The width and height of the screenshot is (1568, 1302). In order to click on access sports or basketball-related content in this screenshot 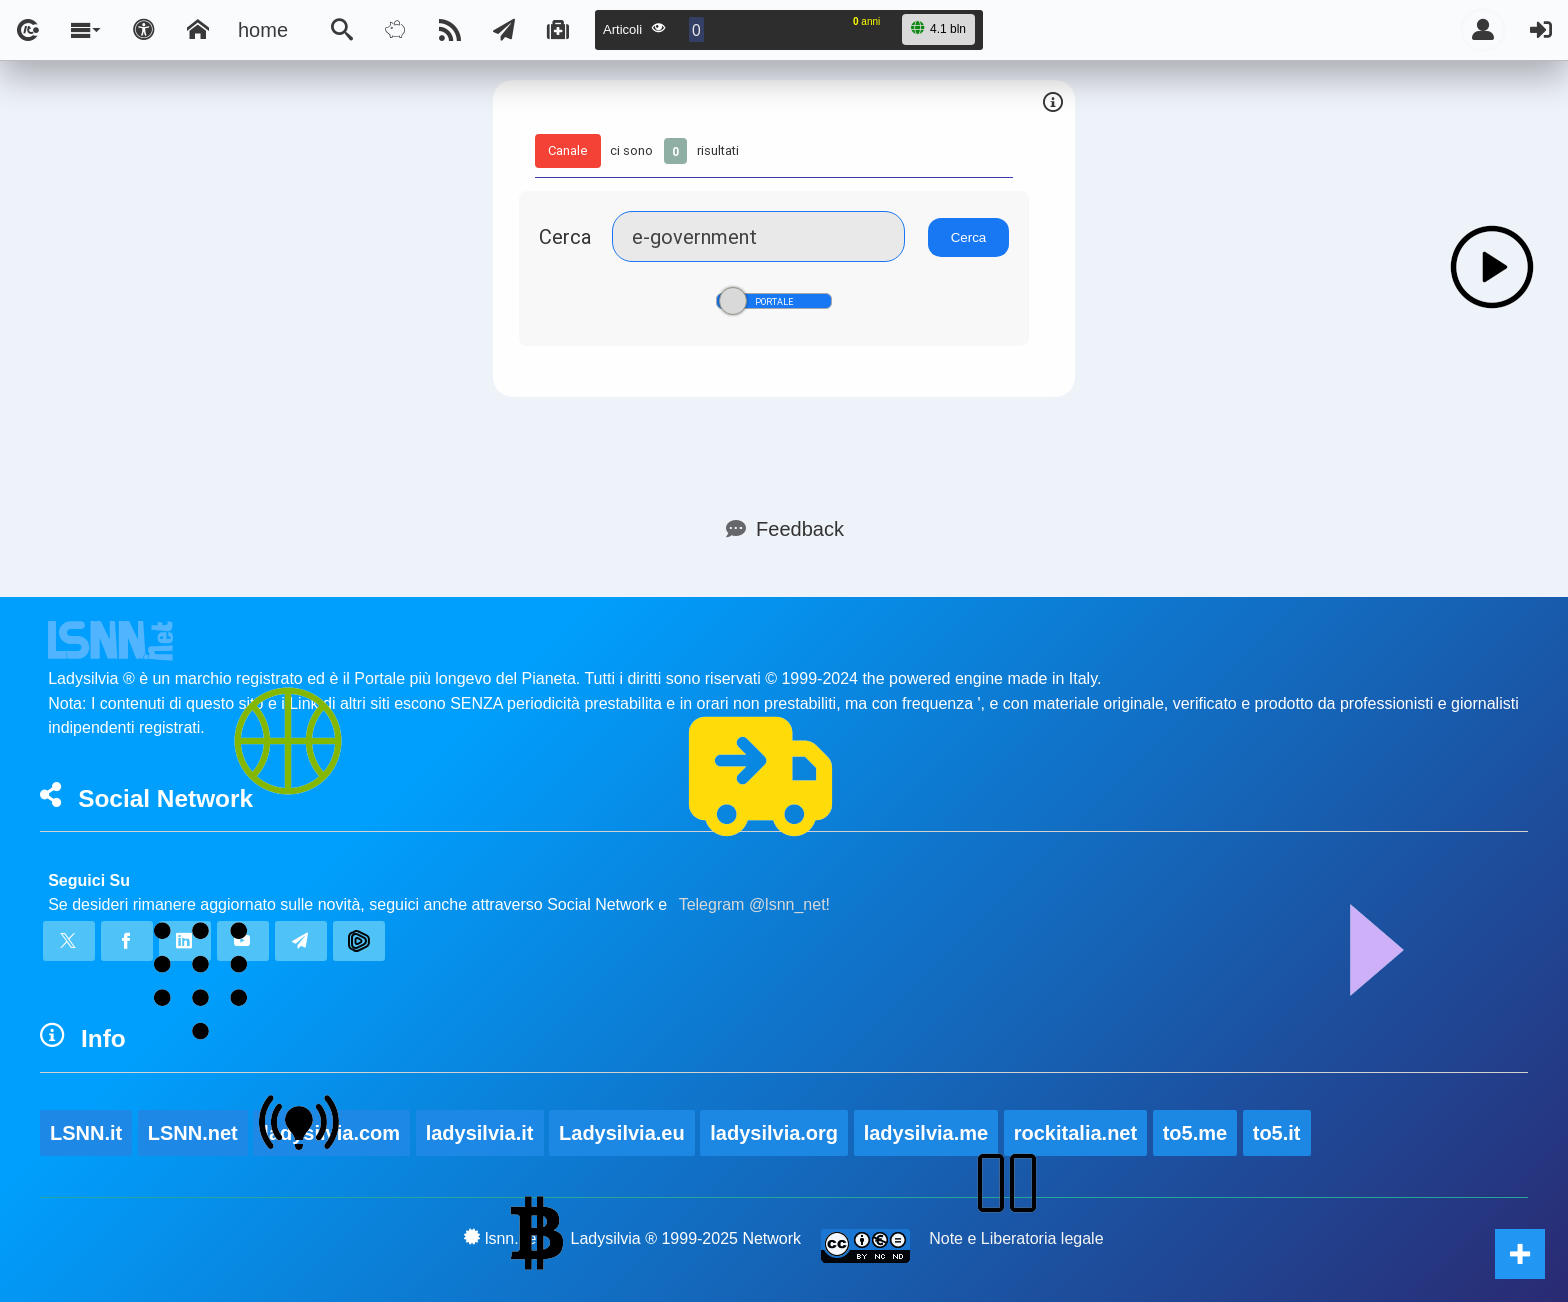, I will do `click(288, 741)`.